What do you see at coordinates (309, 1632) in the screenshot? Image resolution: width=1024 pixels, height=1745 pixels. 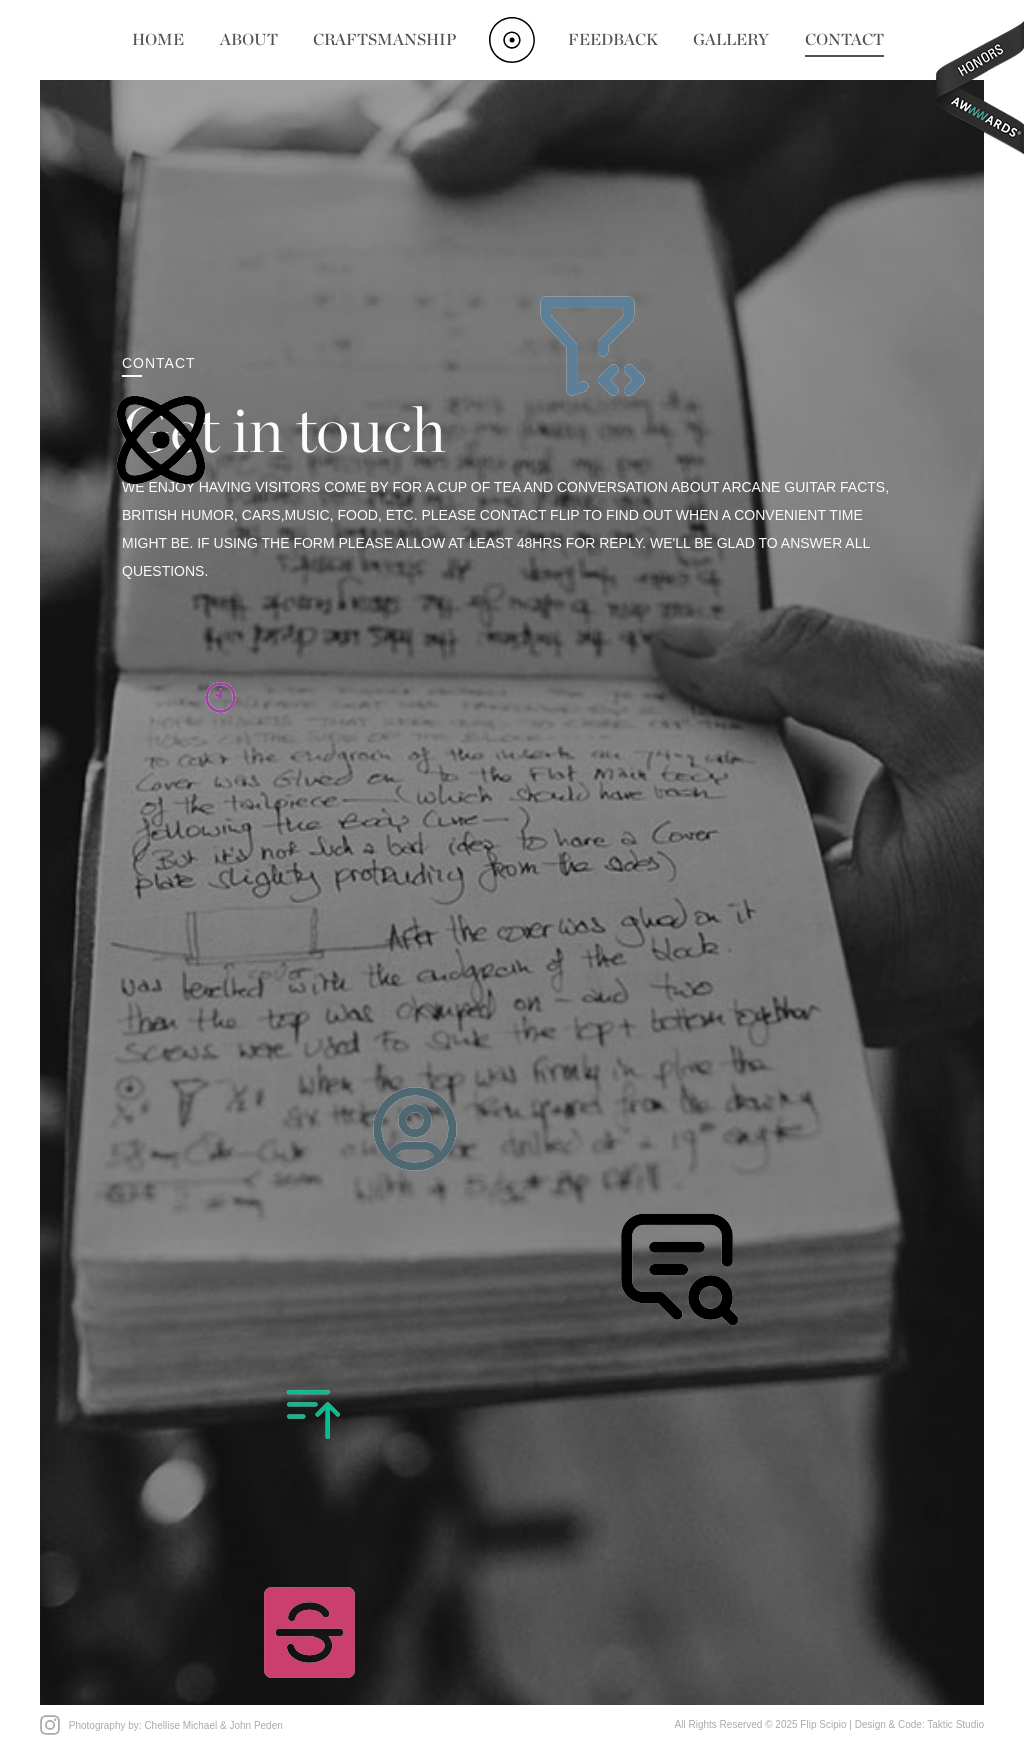 I see `apply strikethrough formatting to selected text` at bounding box center [309, 1632].